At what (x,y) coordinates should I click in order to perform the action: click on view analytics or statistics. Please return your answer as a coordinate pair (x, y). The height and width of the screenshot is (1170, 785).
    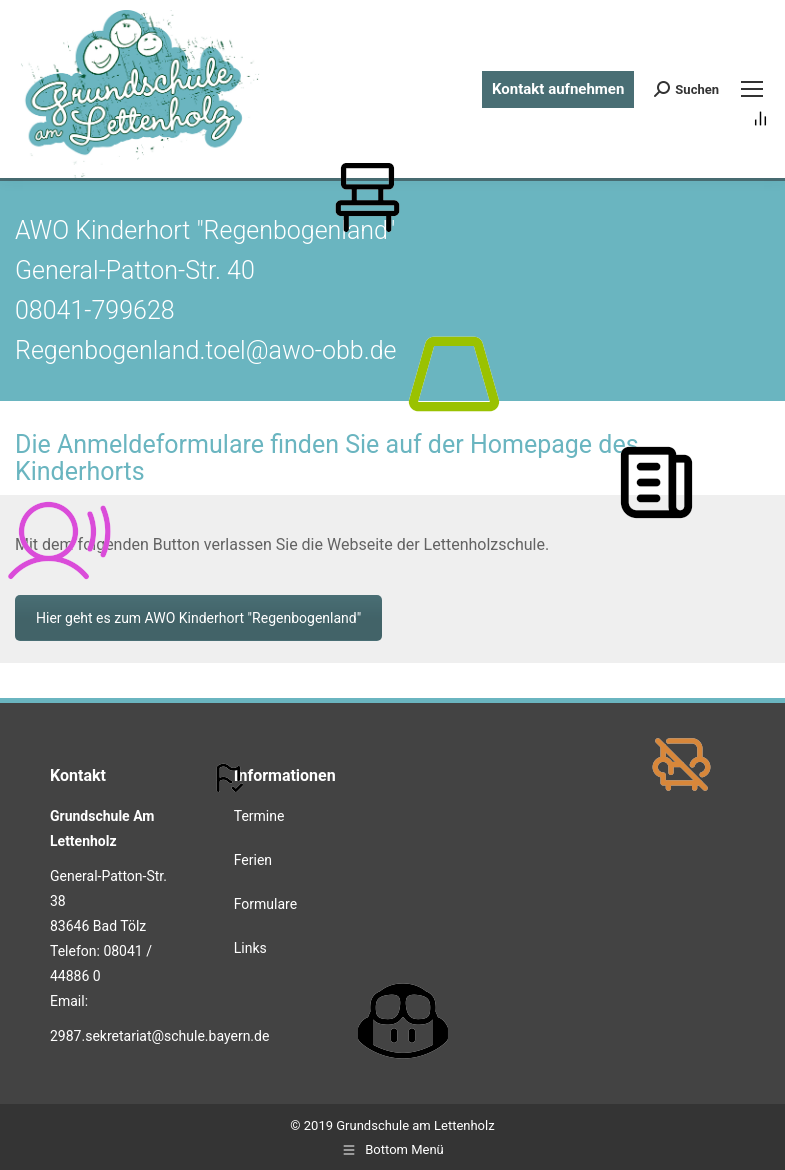
    Looking at the image, I should click on (760, 118).